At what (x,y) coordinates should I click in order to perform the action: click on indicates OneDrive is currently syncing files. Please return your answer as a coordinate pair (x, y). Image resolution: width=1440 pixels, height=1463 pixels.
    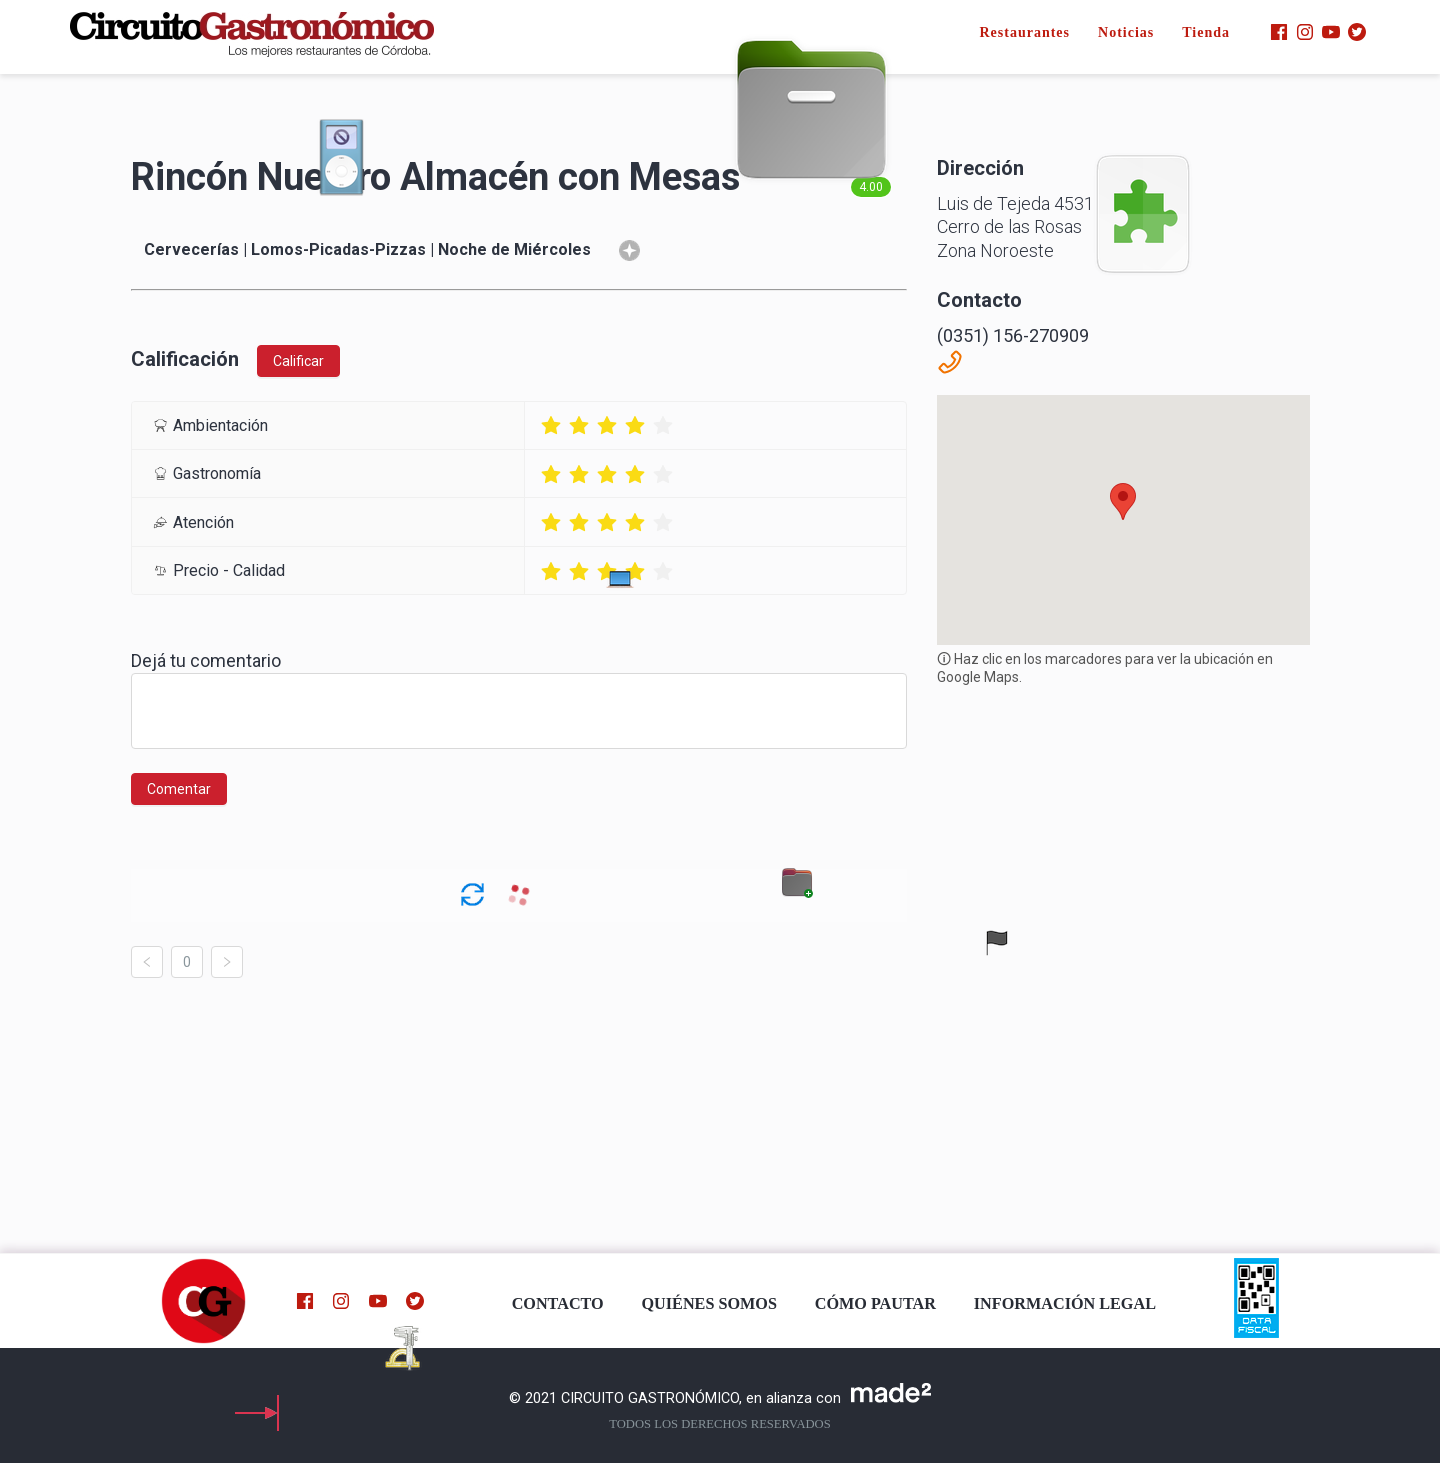
    Looking at the image, I should click on (472, 894).